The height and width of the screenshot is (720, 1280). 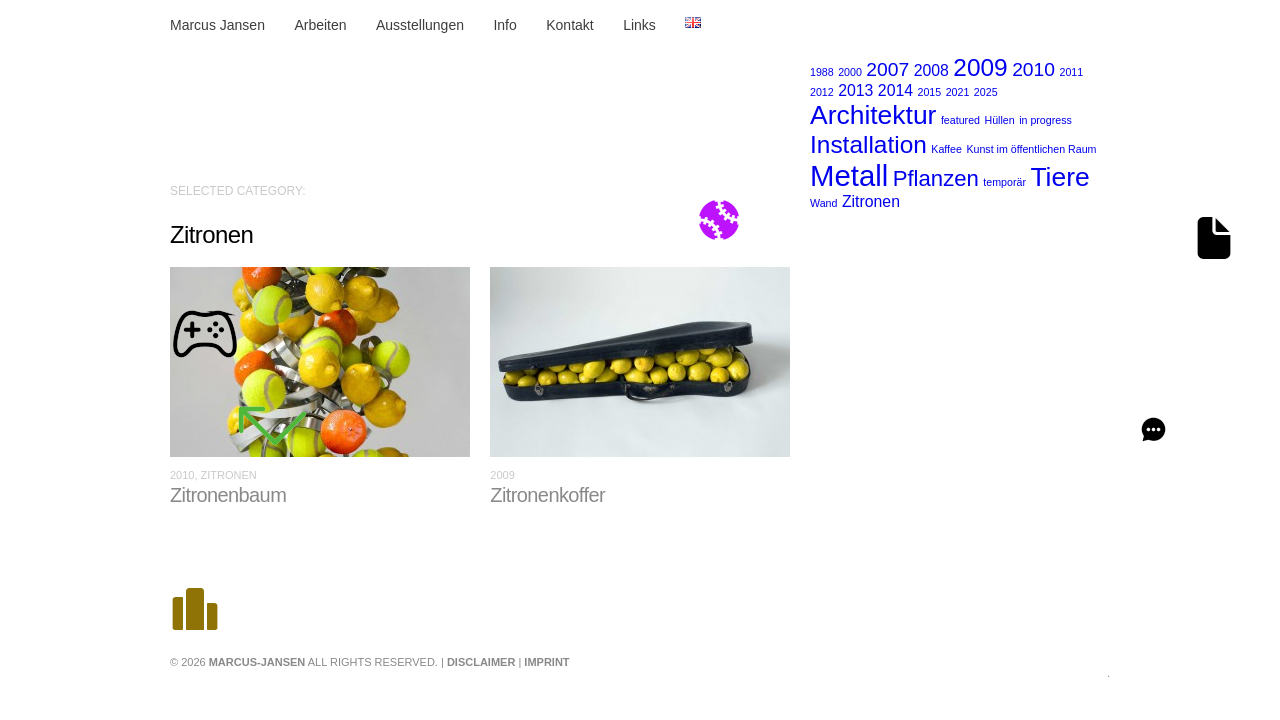 What do you see at coordinates (1153, 429) in the screenshot?
I see `open chat or messaging` at bounding box center [1153, 429].